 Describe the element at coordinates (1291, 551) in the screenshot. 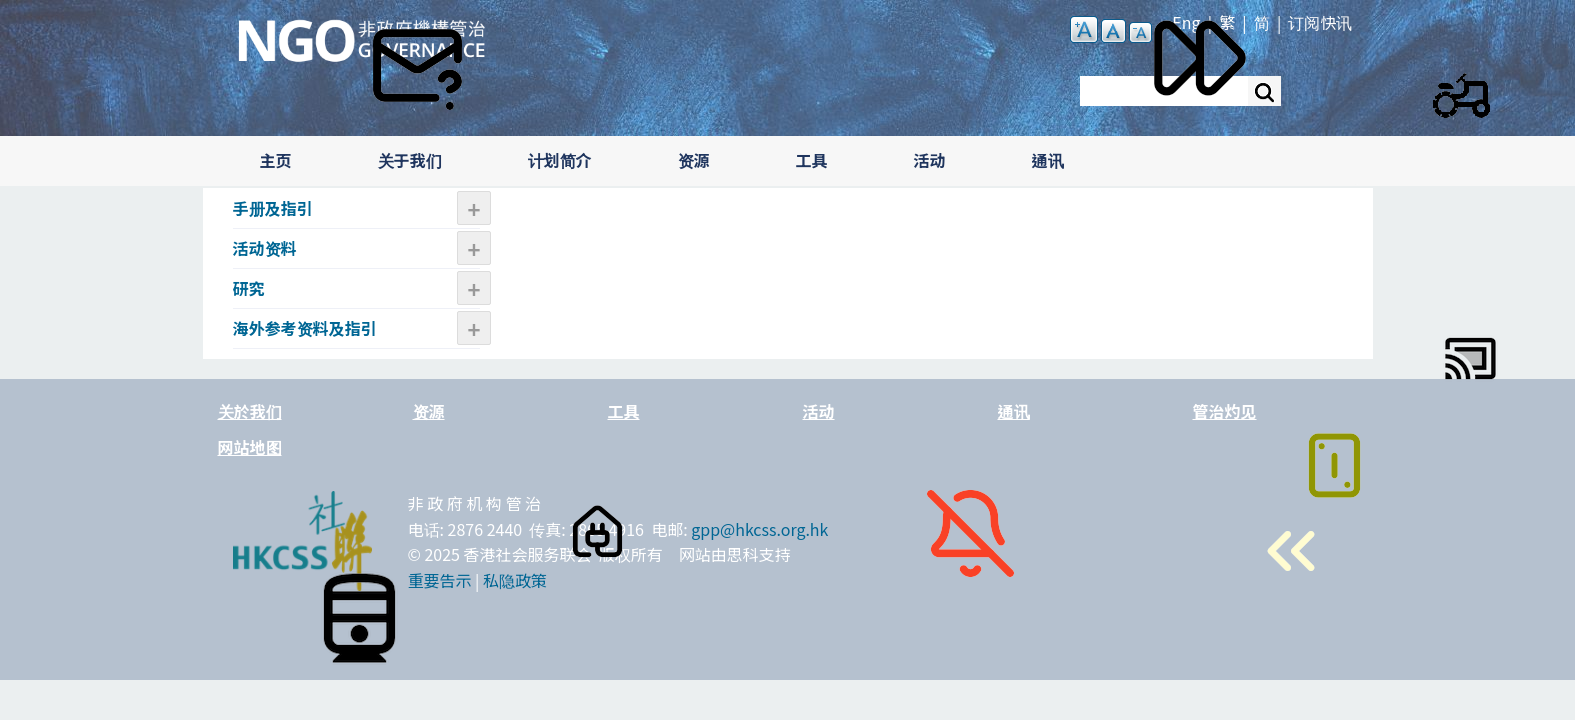

I see `go back to the beginning or first page` at that location.